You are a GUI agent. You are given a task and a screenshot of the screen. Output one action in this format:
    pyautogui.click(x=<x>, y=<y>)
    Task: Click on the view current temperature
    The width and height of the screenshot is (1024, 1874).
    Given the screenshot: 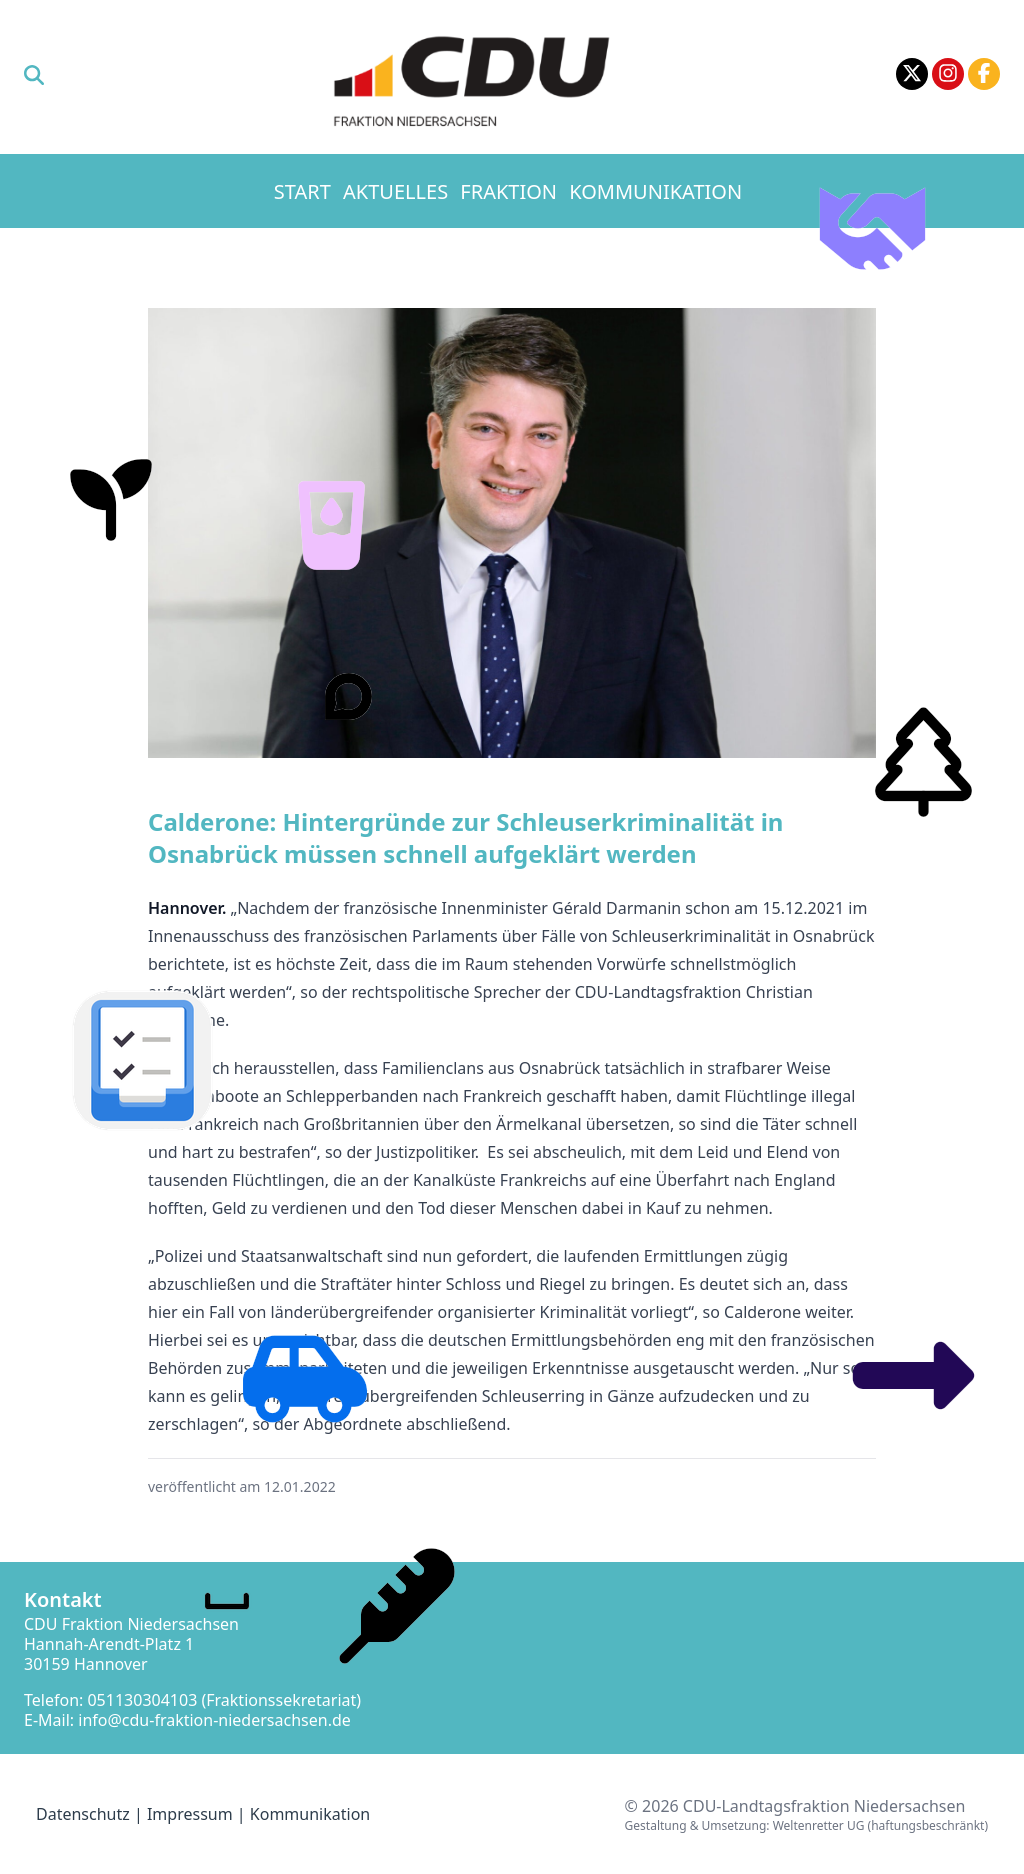 What is the action you would take?
    pyautogui.click(x=397, y=1606)
    